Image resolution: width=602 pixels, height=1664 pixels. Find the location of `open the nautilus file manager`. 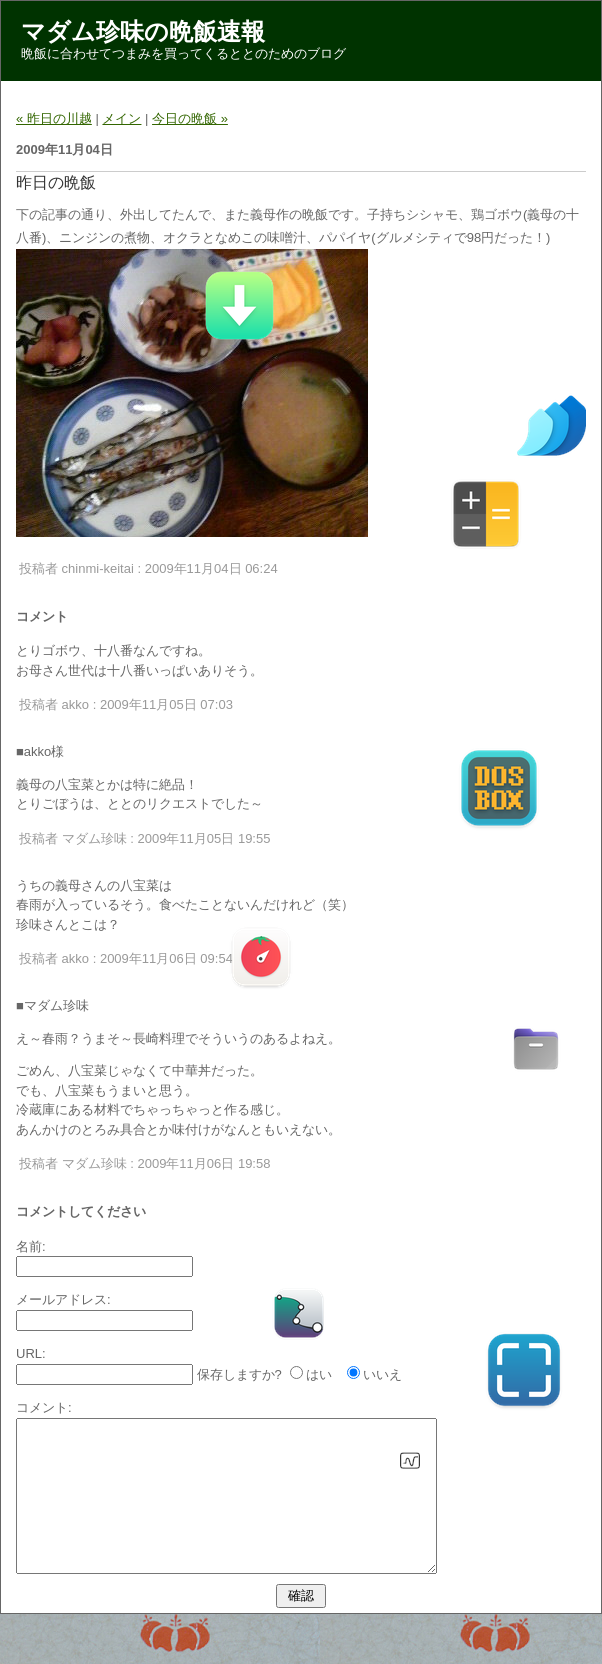

open the nautilus file manager is located at coordinates (536, 1049).